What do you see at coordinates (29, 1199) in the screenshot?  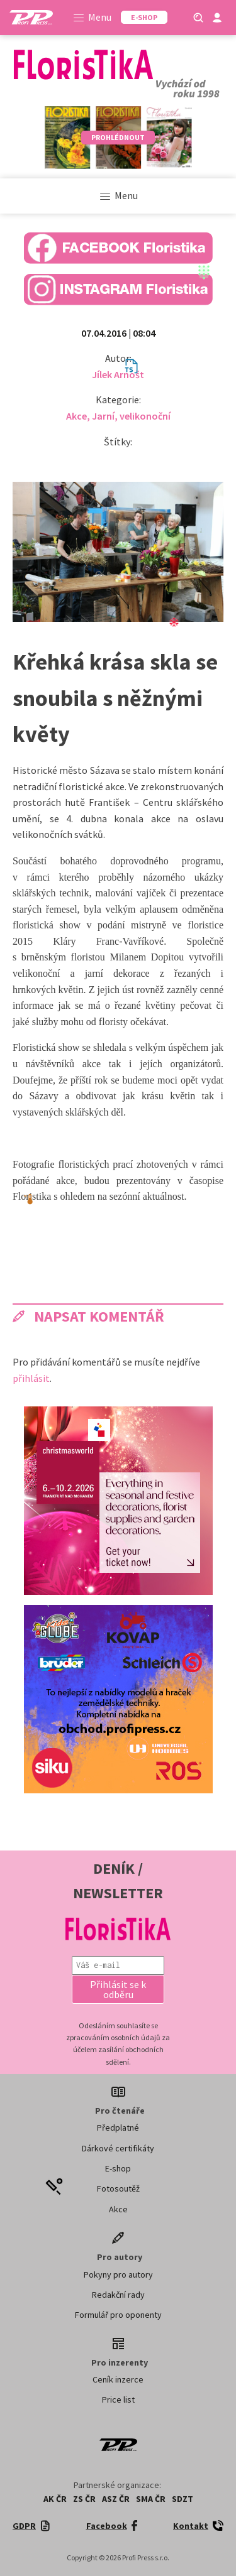 I see `decrease temperature setting` at bounding box center [29, 1199].